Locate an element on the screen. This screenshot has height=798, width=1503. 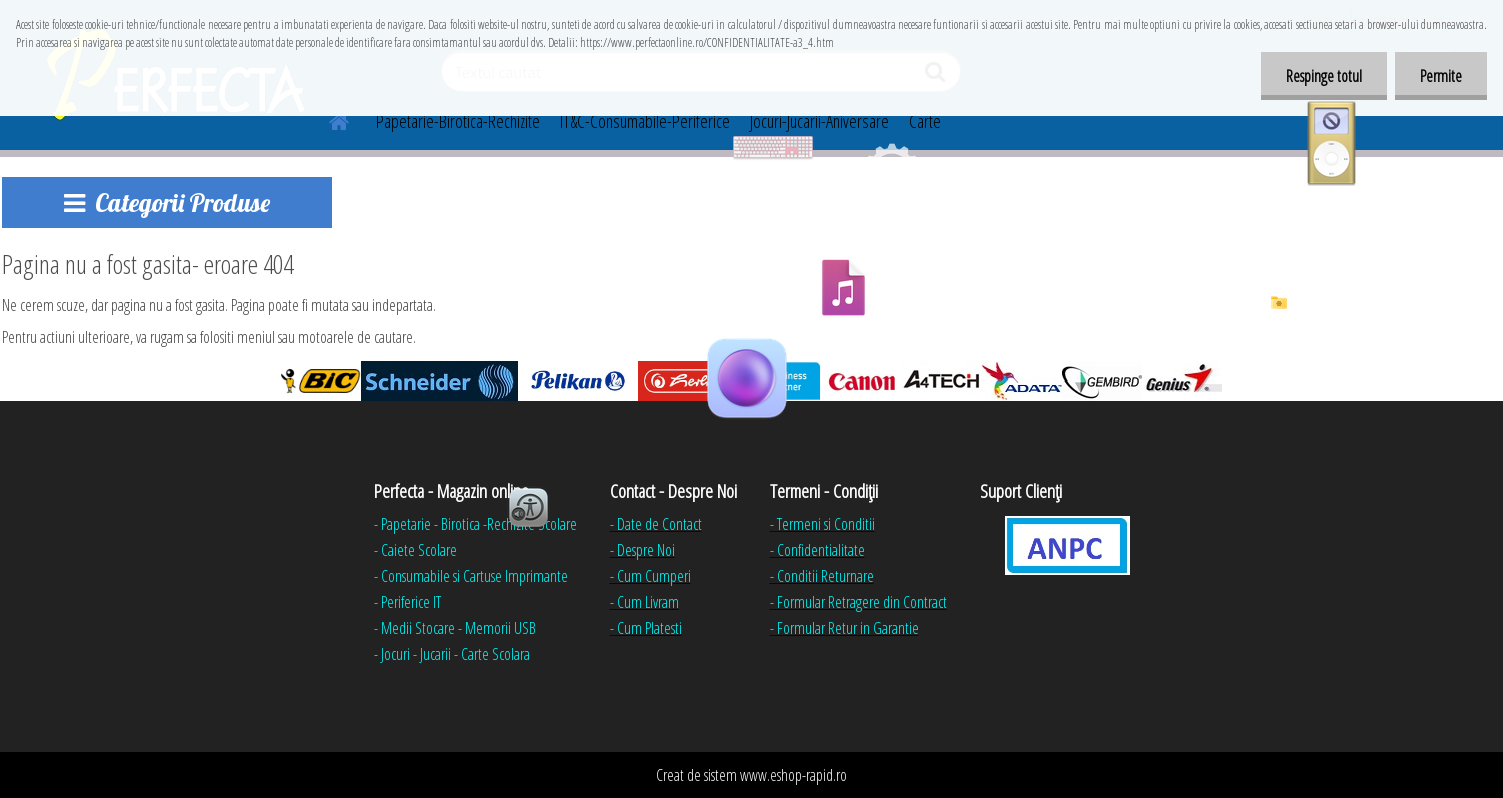
open folder settings or configuration options is located at coordinates (1279, 303).